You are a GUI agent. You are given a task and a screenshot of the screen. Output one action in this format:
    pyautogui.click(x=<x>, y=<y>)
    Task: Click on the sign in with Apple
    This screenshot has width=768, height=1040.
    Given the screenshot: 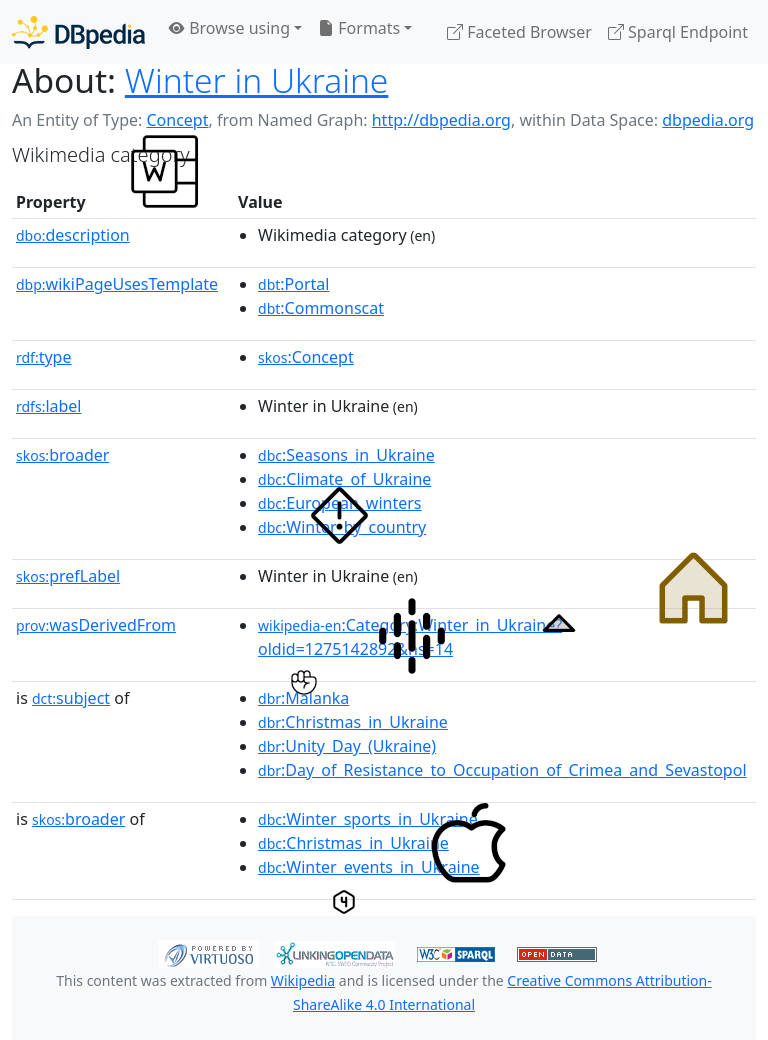 What is the action you would take?
    pyautogui.click(x=471, y=848)
    